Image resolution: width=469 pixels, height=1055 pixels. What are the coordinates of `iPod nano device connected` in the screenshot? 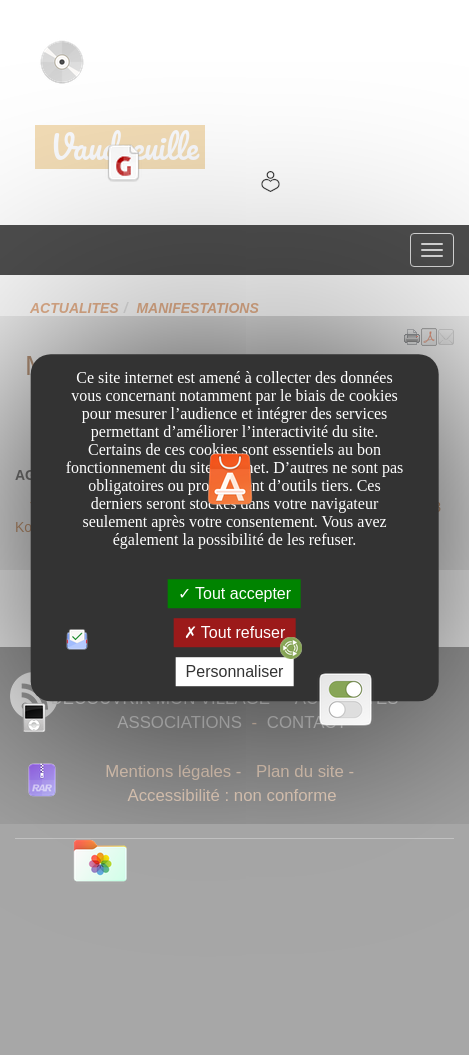 It's located at (34, 711).